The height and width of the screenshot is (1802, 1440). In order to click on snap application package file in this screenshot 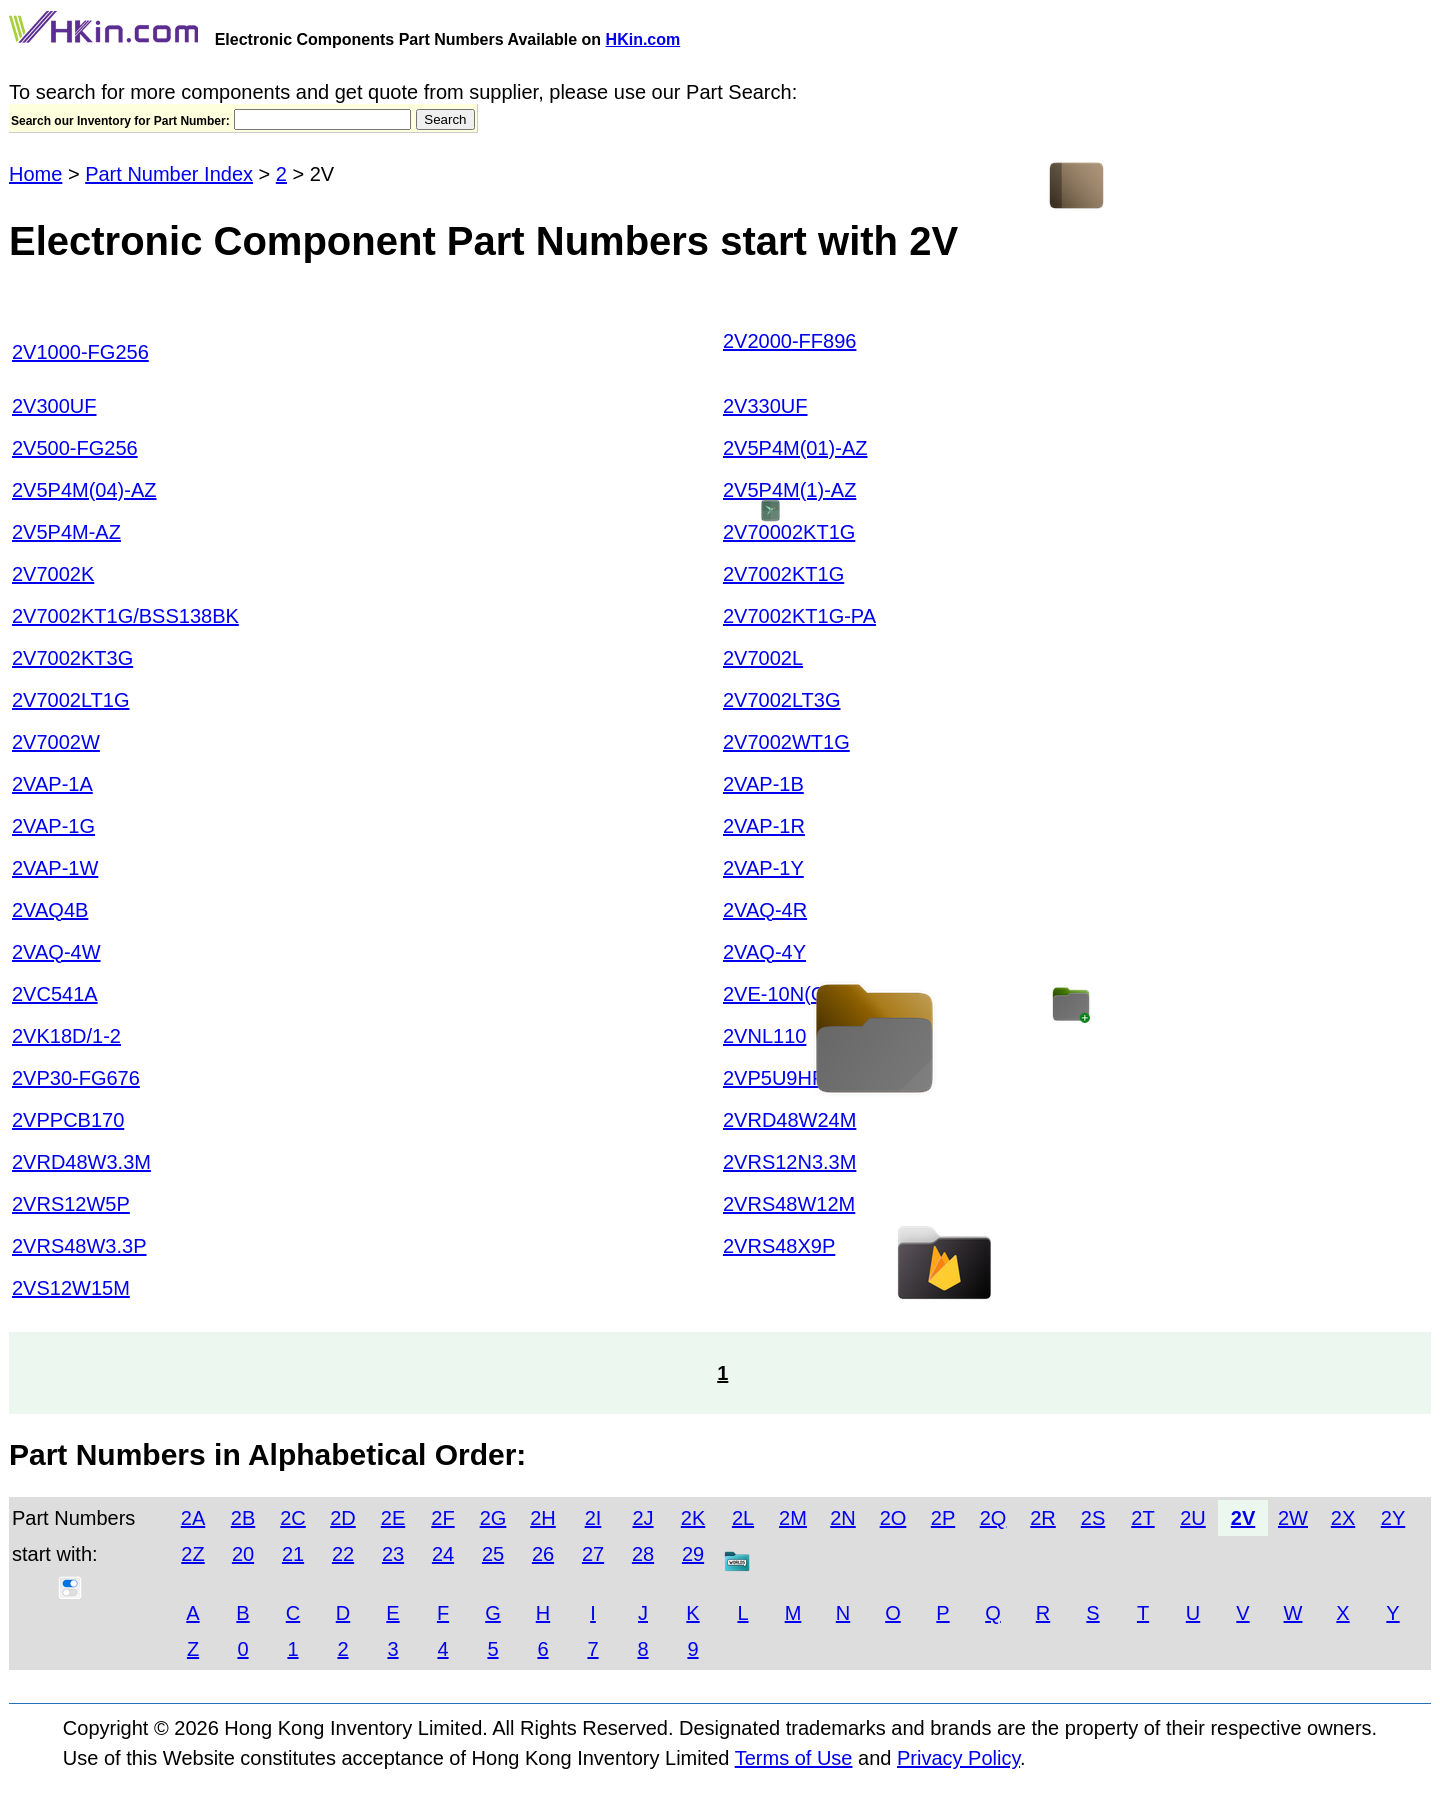, I will do `click(770, 510)`.